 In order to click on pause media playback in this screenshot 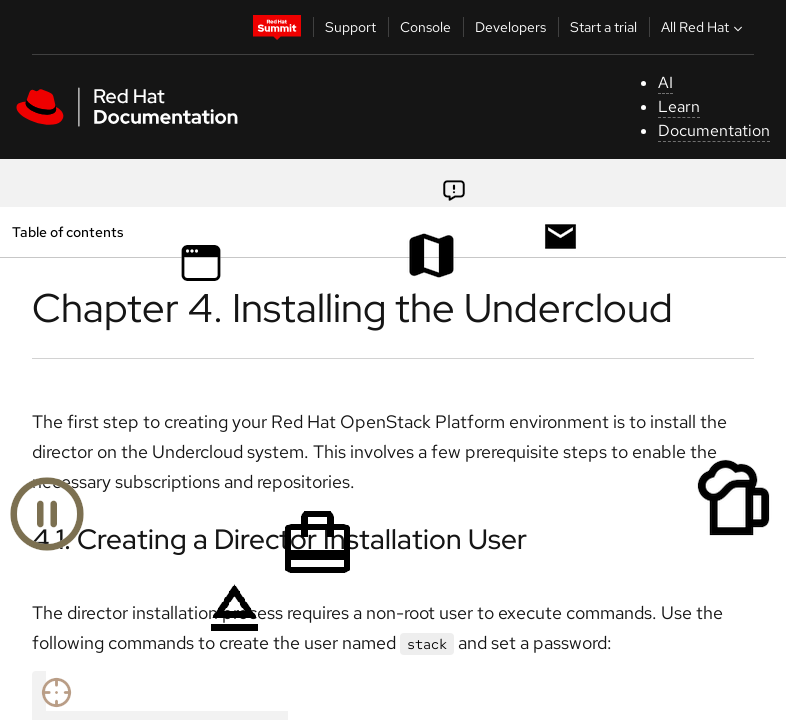, I will do `click(47, 514)`.